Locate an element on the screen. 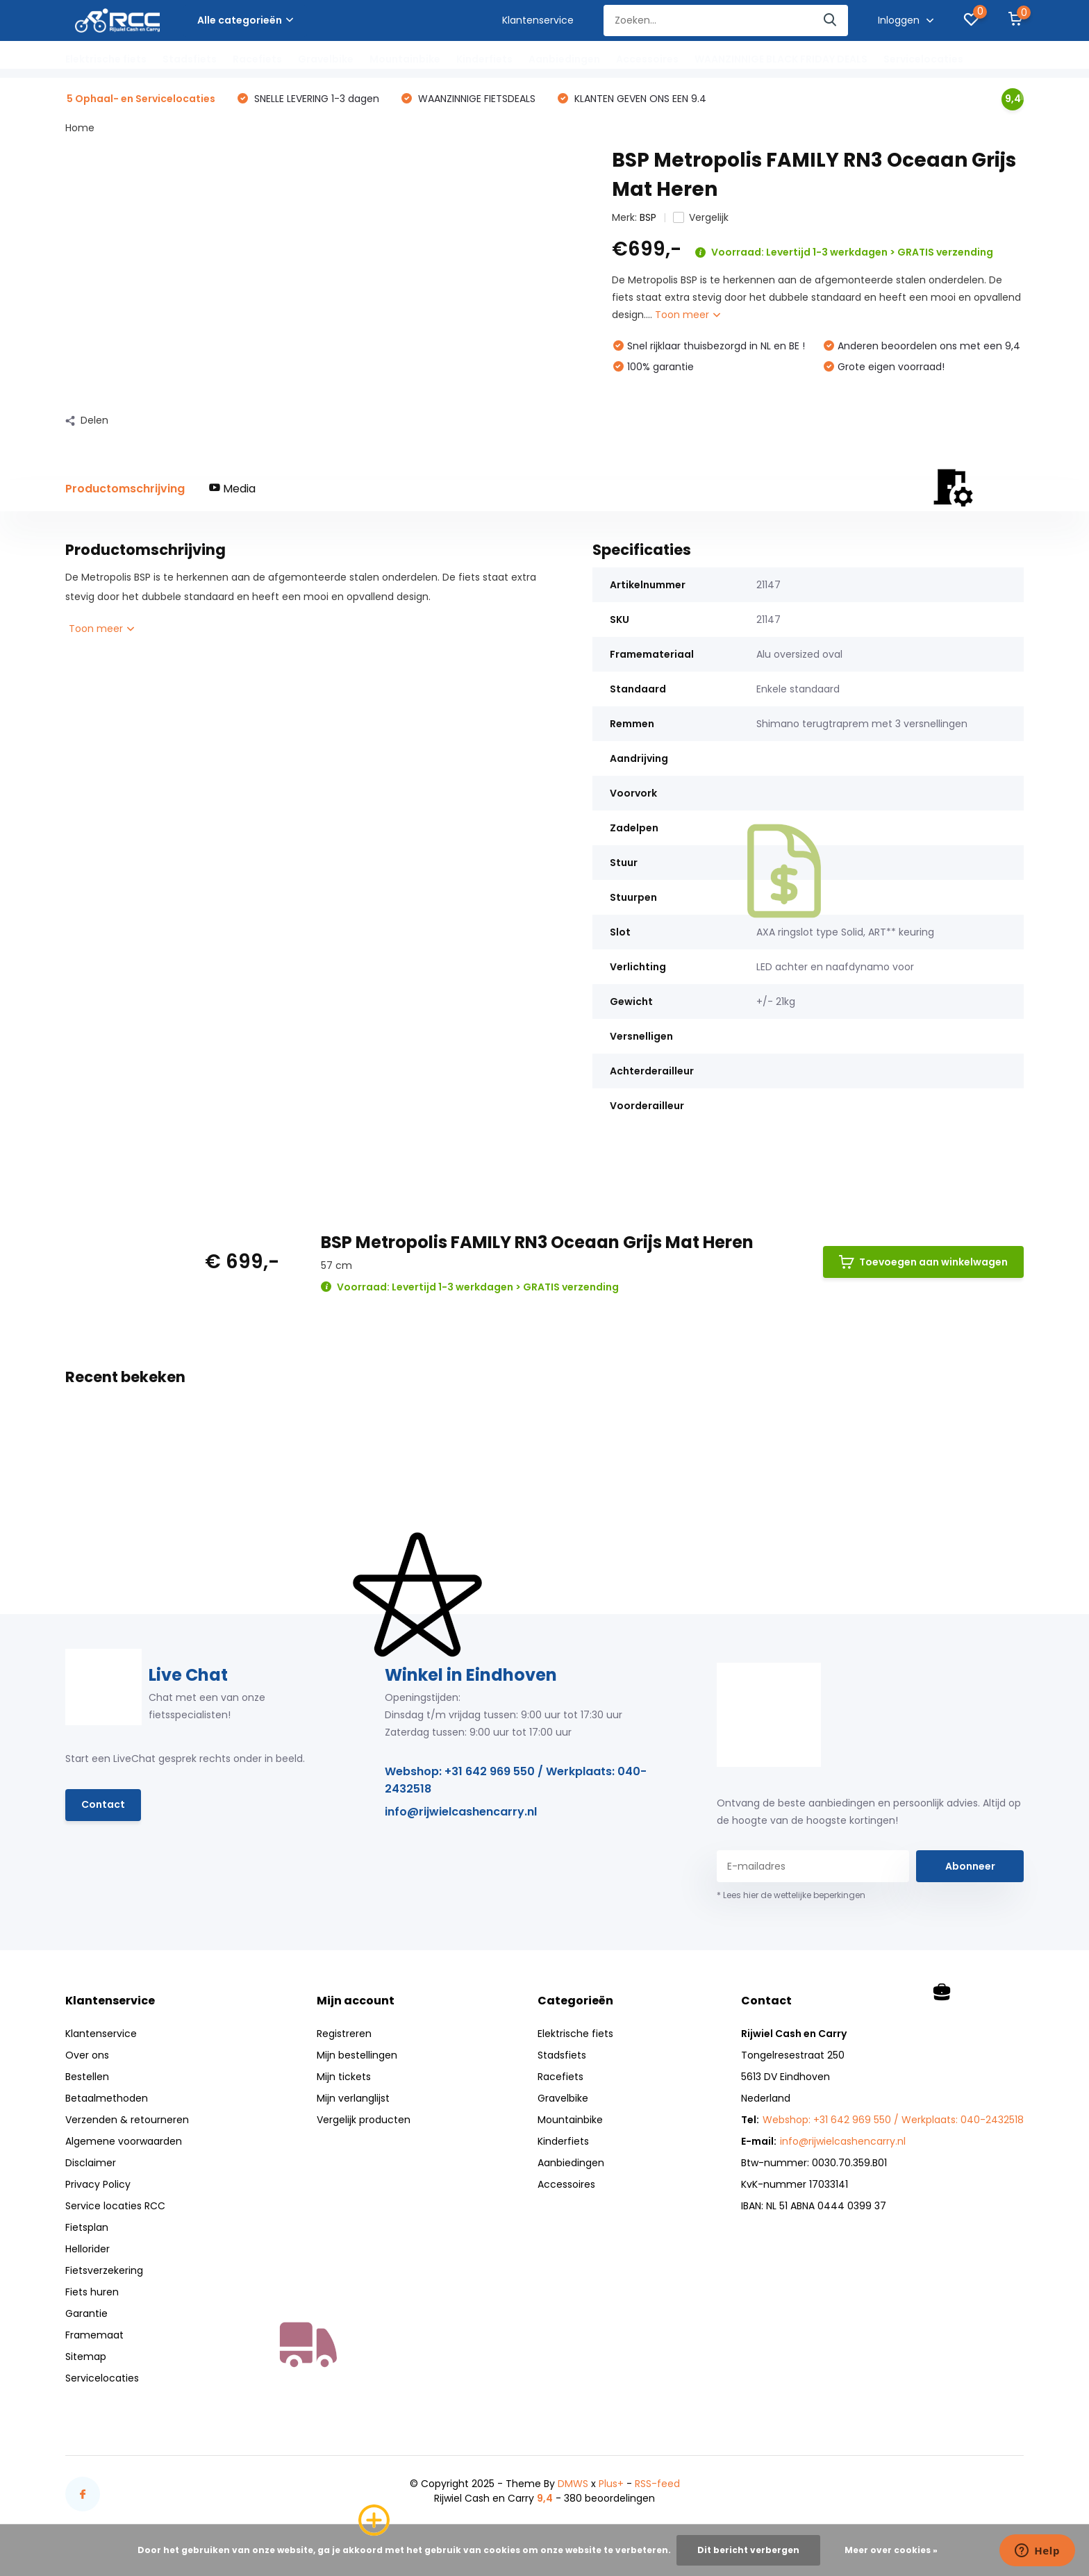 The height and width of the screenshot is (2576, 1089). add a new item is located at coordinates (374, 2520).